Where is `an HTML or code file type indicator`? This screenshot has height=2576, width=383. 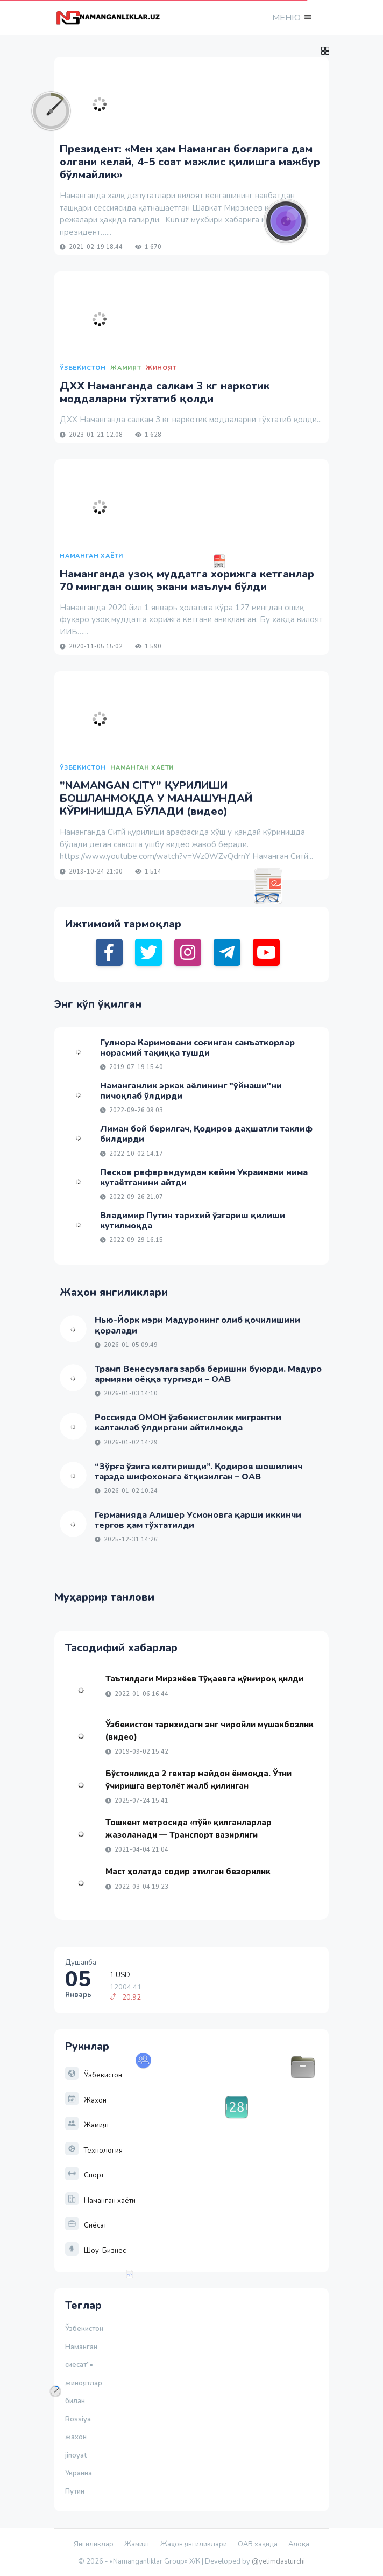 an HTML or code file type indicator is located at coordinates (130, 2274).